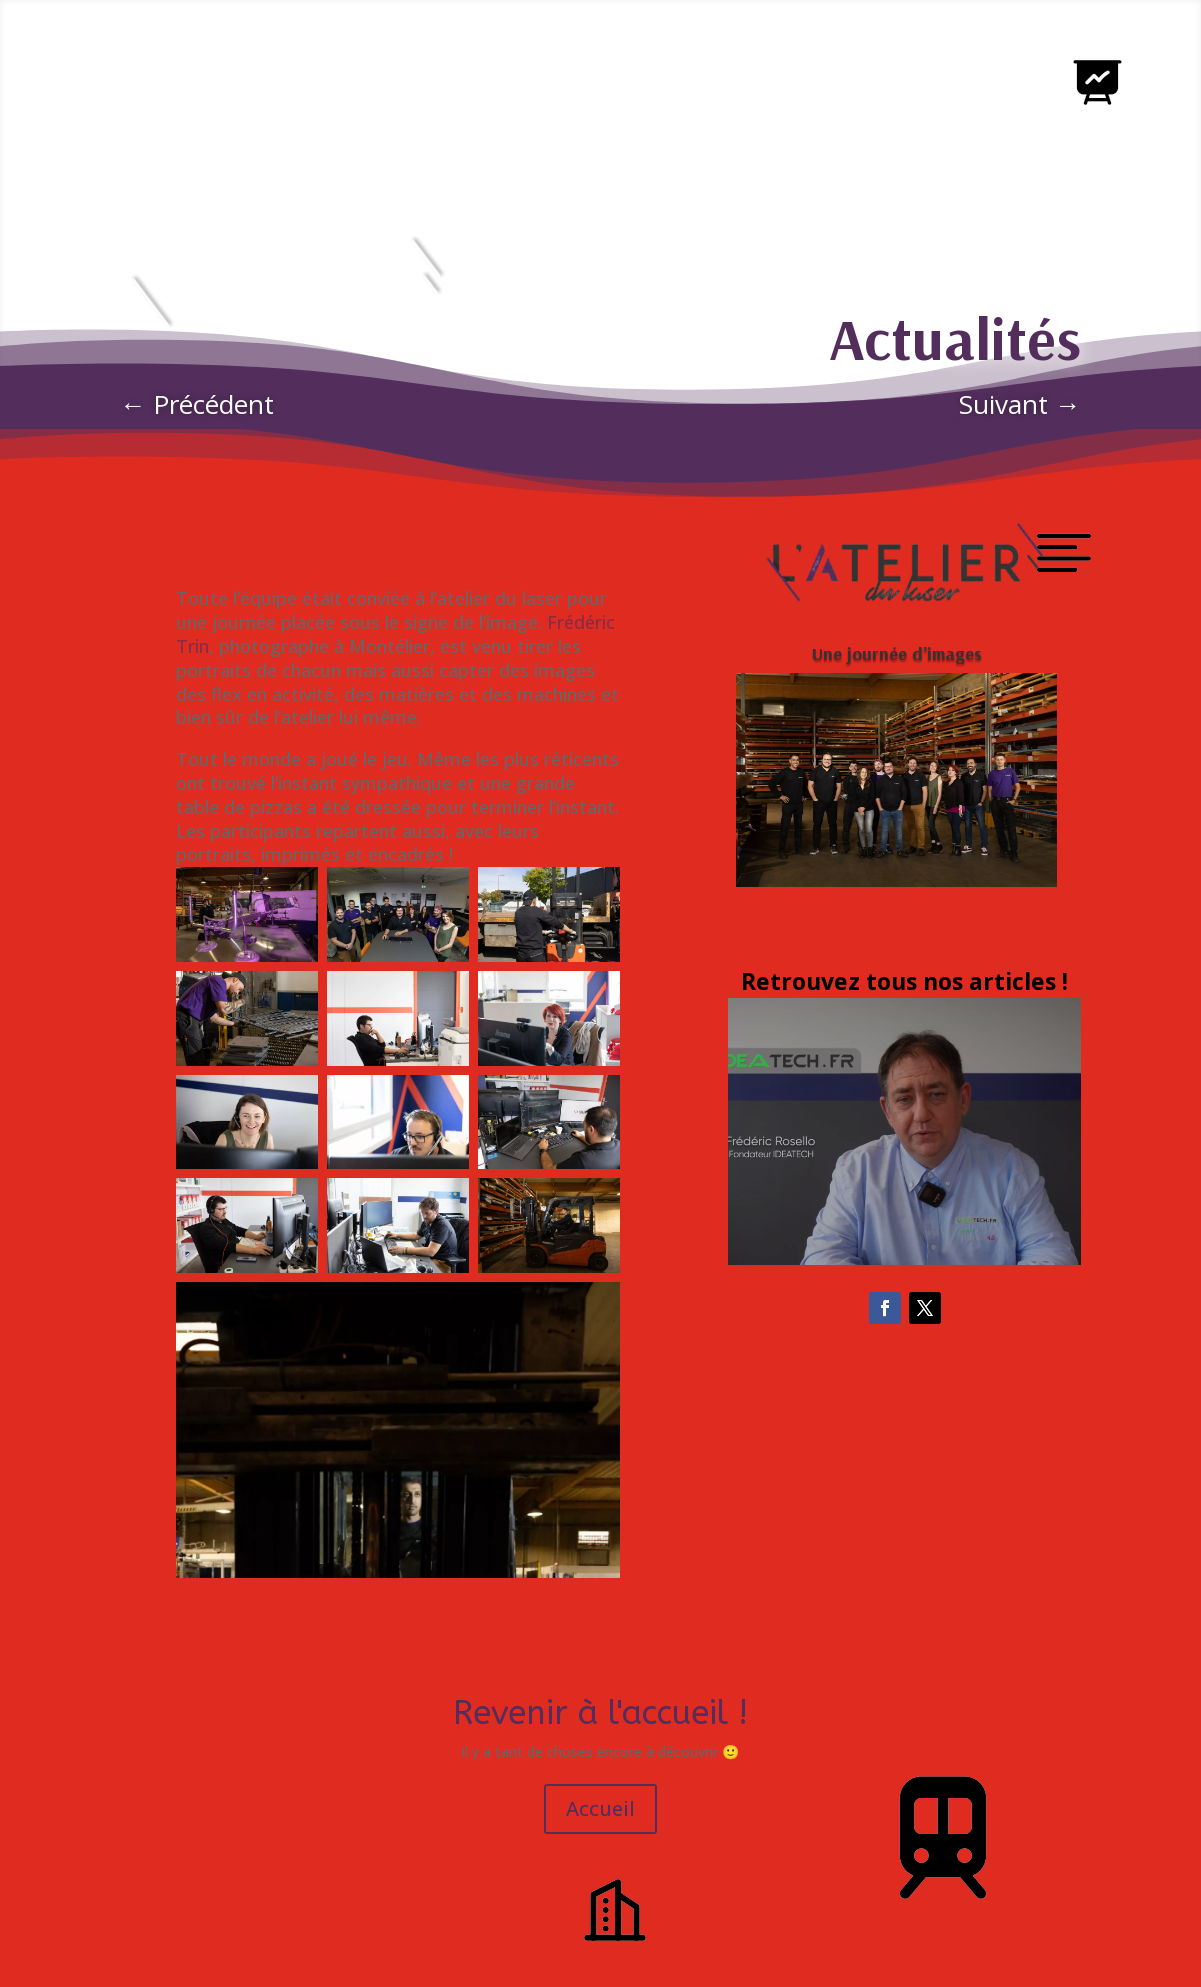 Image resolution: width=1201 pixels, height=1987 pixels. Describe the element at coordinates (1097, 82) in the screenshot. I see `view presentation or slideshow` at that location.